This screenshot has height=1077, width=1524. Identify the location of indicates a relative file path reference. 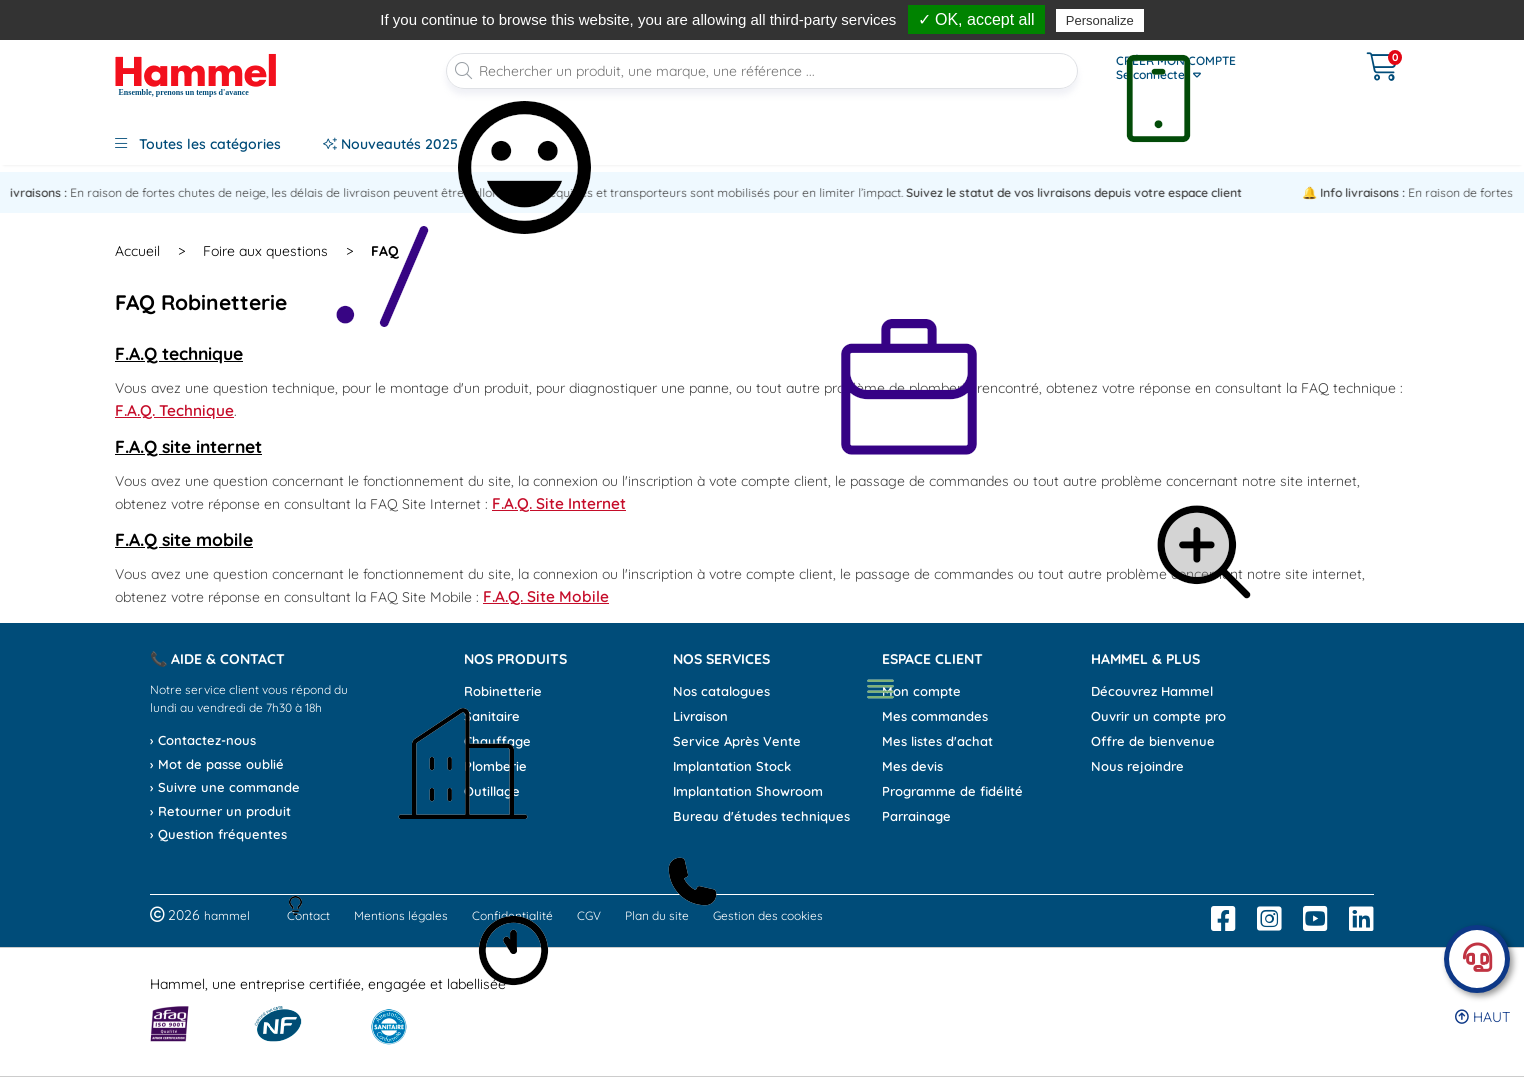
(383, 276).